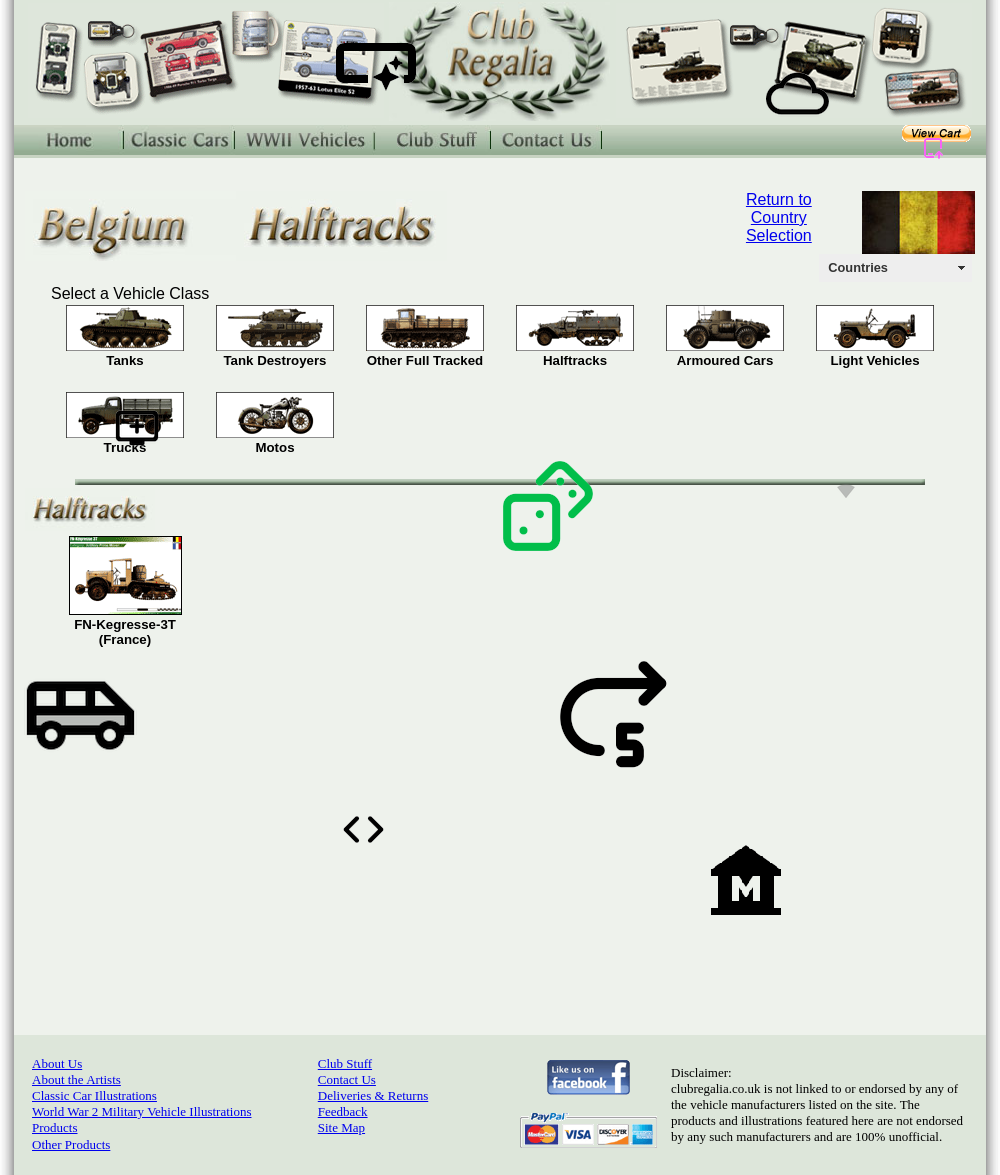 The width and height of the screenshot is (1000, 1175). I want to click on view nearby museums on the map, so click(746, 880).